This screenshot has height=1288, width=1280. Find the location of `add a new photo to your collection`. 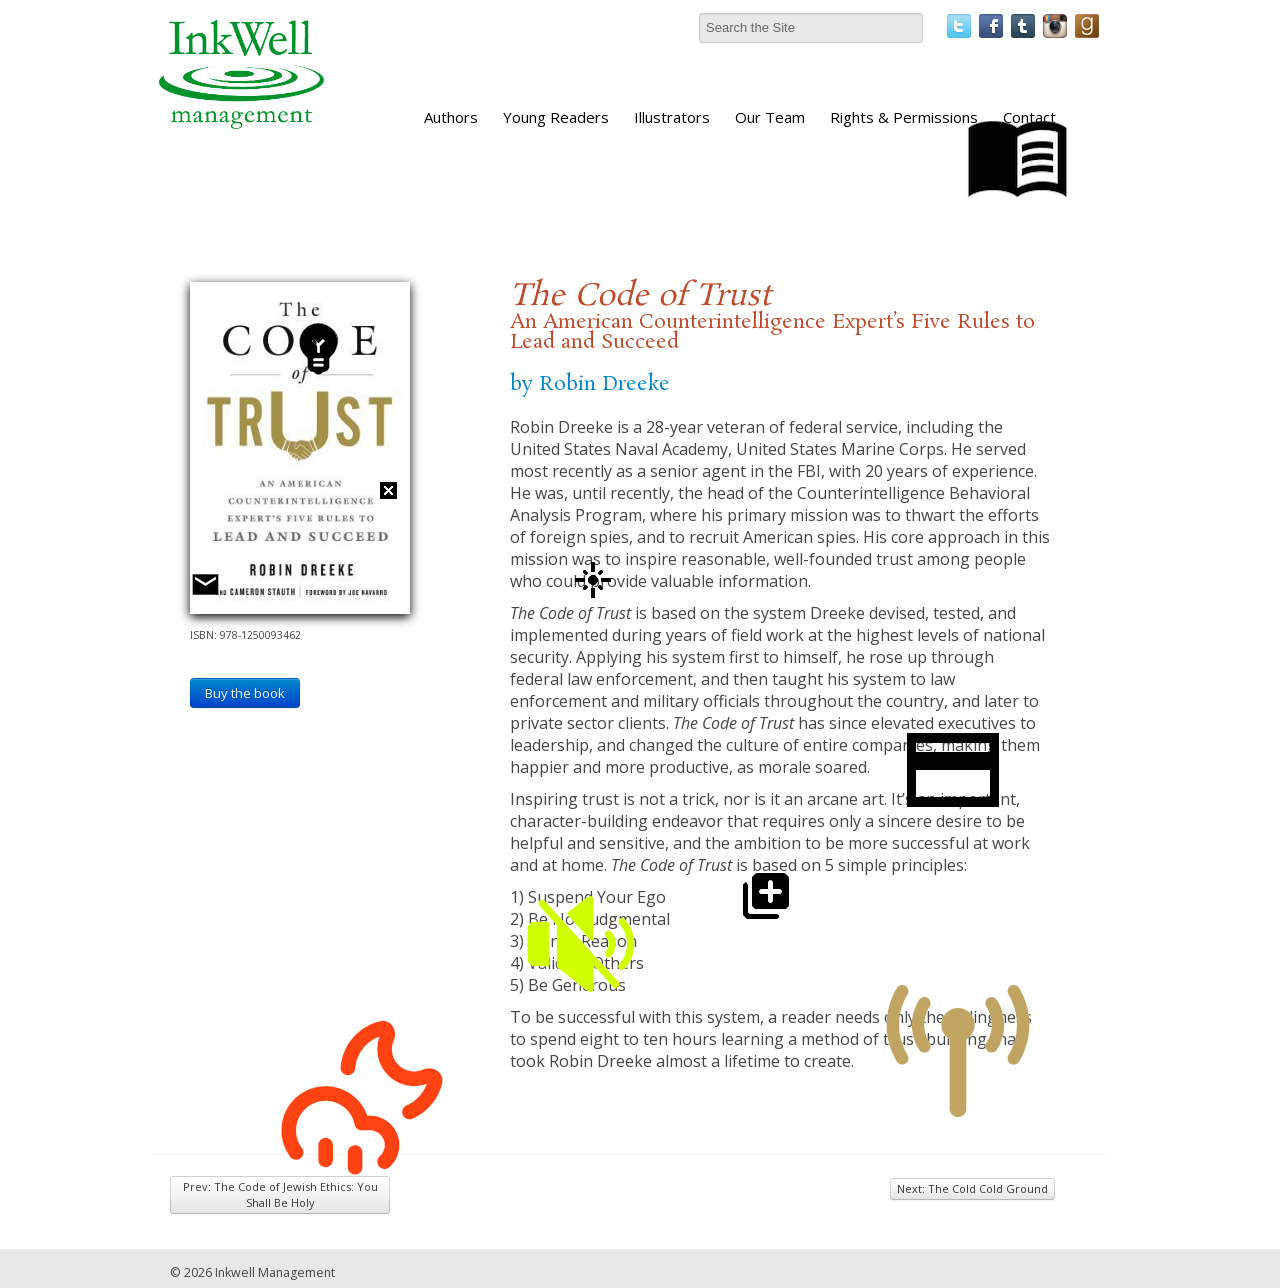

add a new photo to your collection is located at coordinates (766, 896).